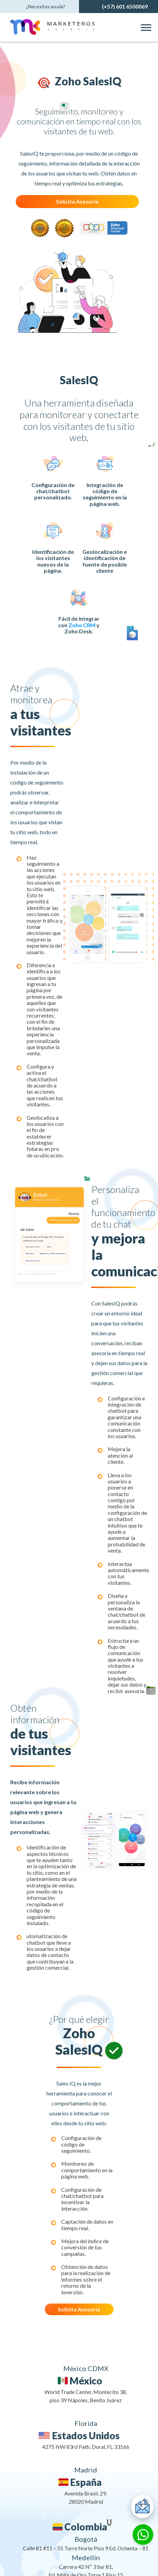  Describe the element at coordinates (132, 633) in the screenshot. I see `a flatpak application package file` at that location.